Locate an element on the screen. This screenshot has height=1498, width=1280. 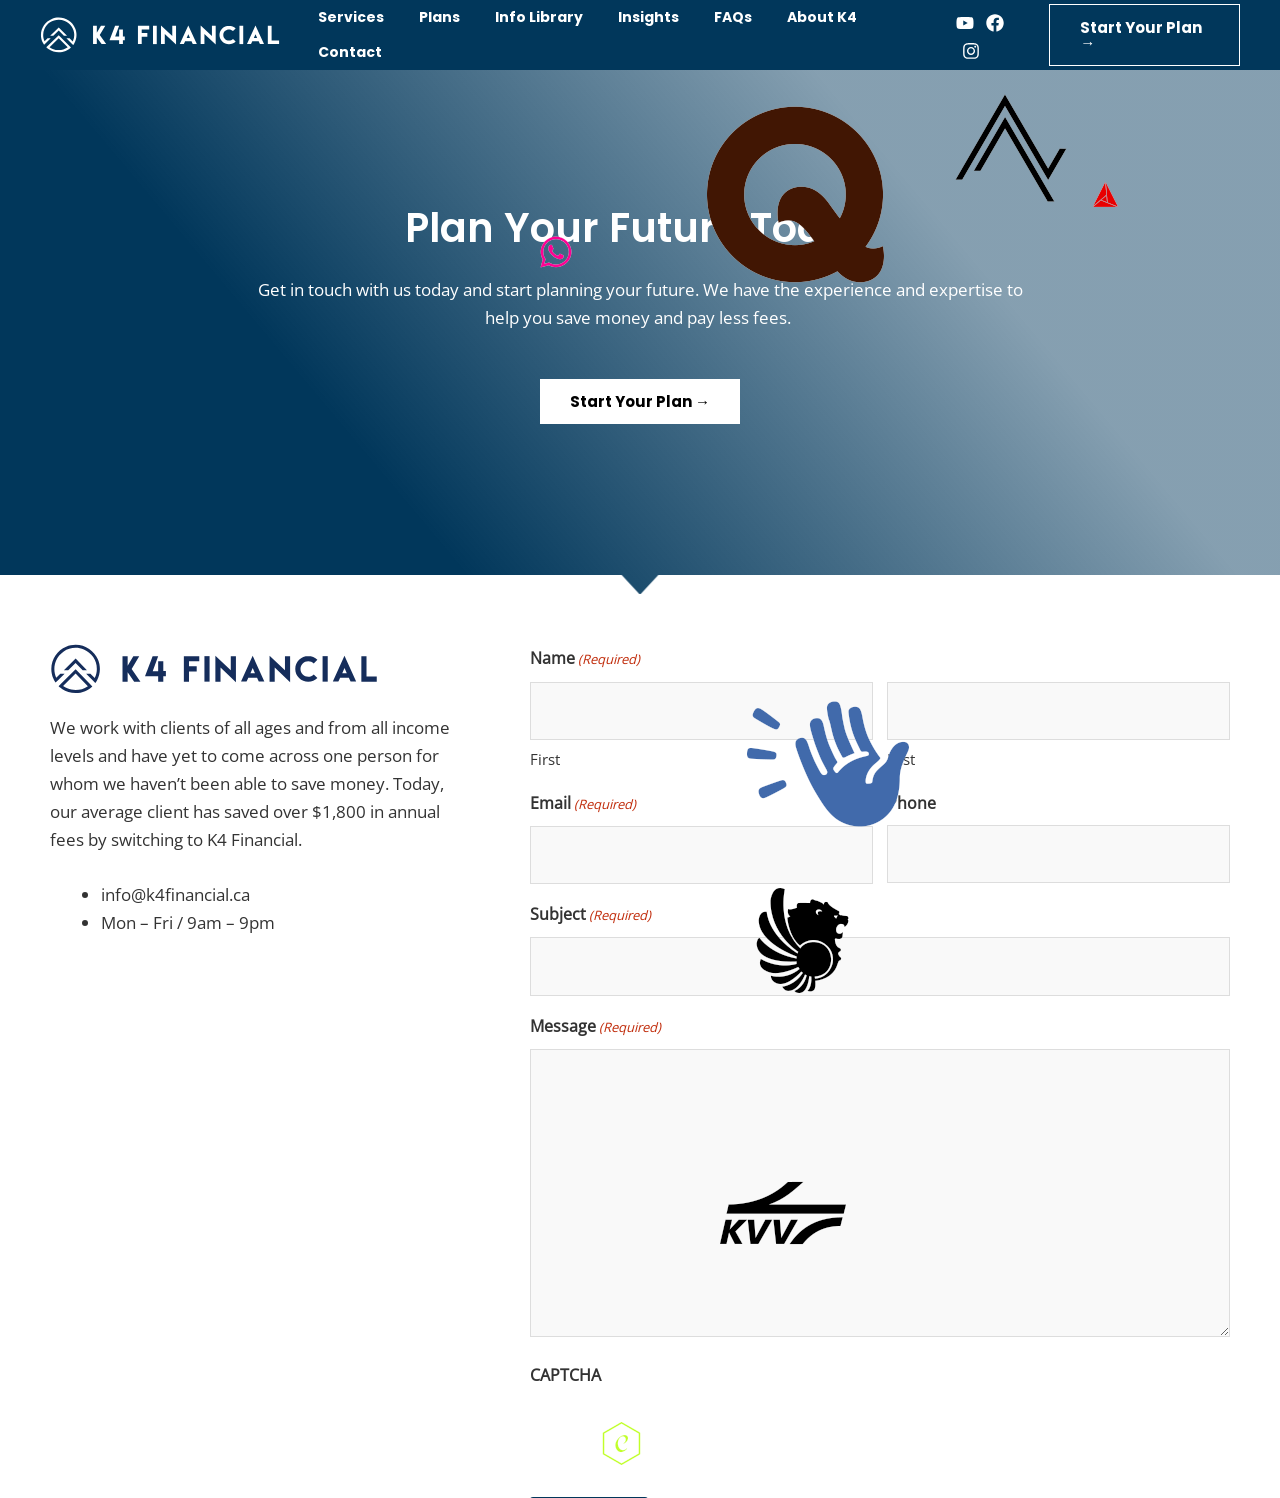
think peaks brand logo is located at coordinates (1011, 148).